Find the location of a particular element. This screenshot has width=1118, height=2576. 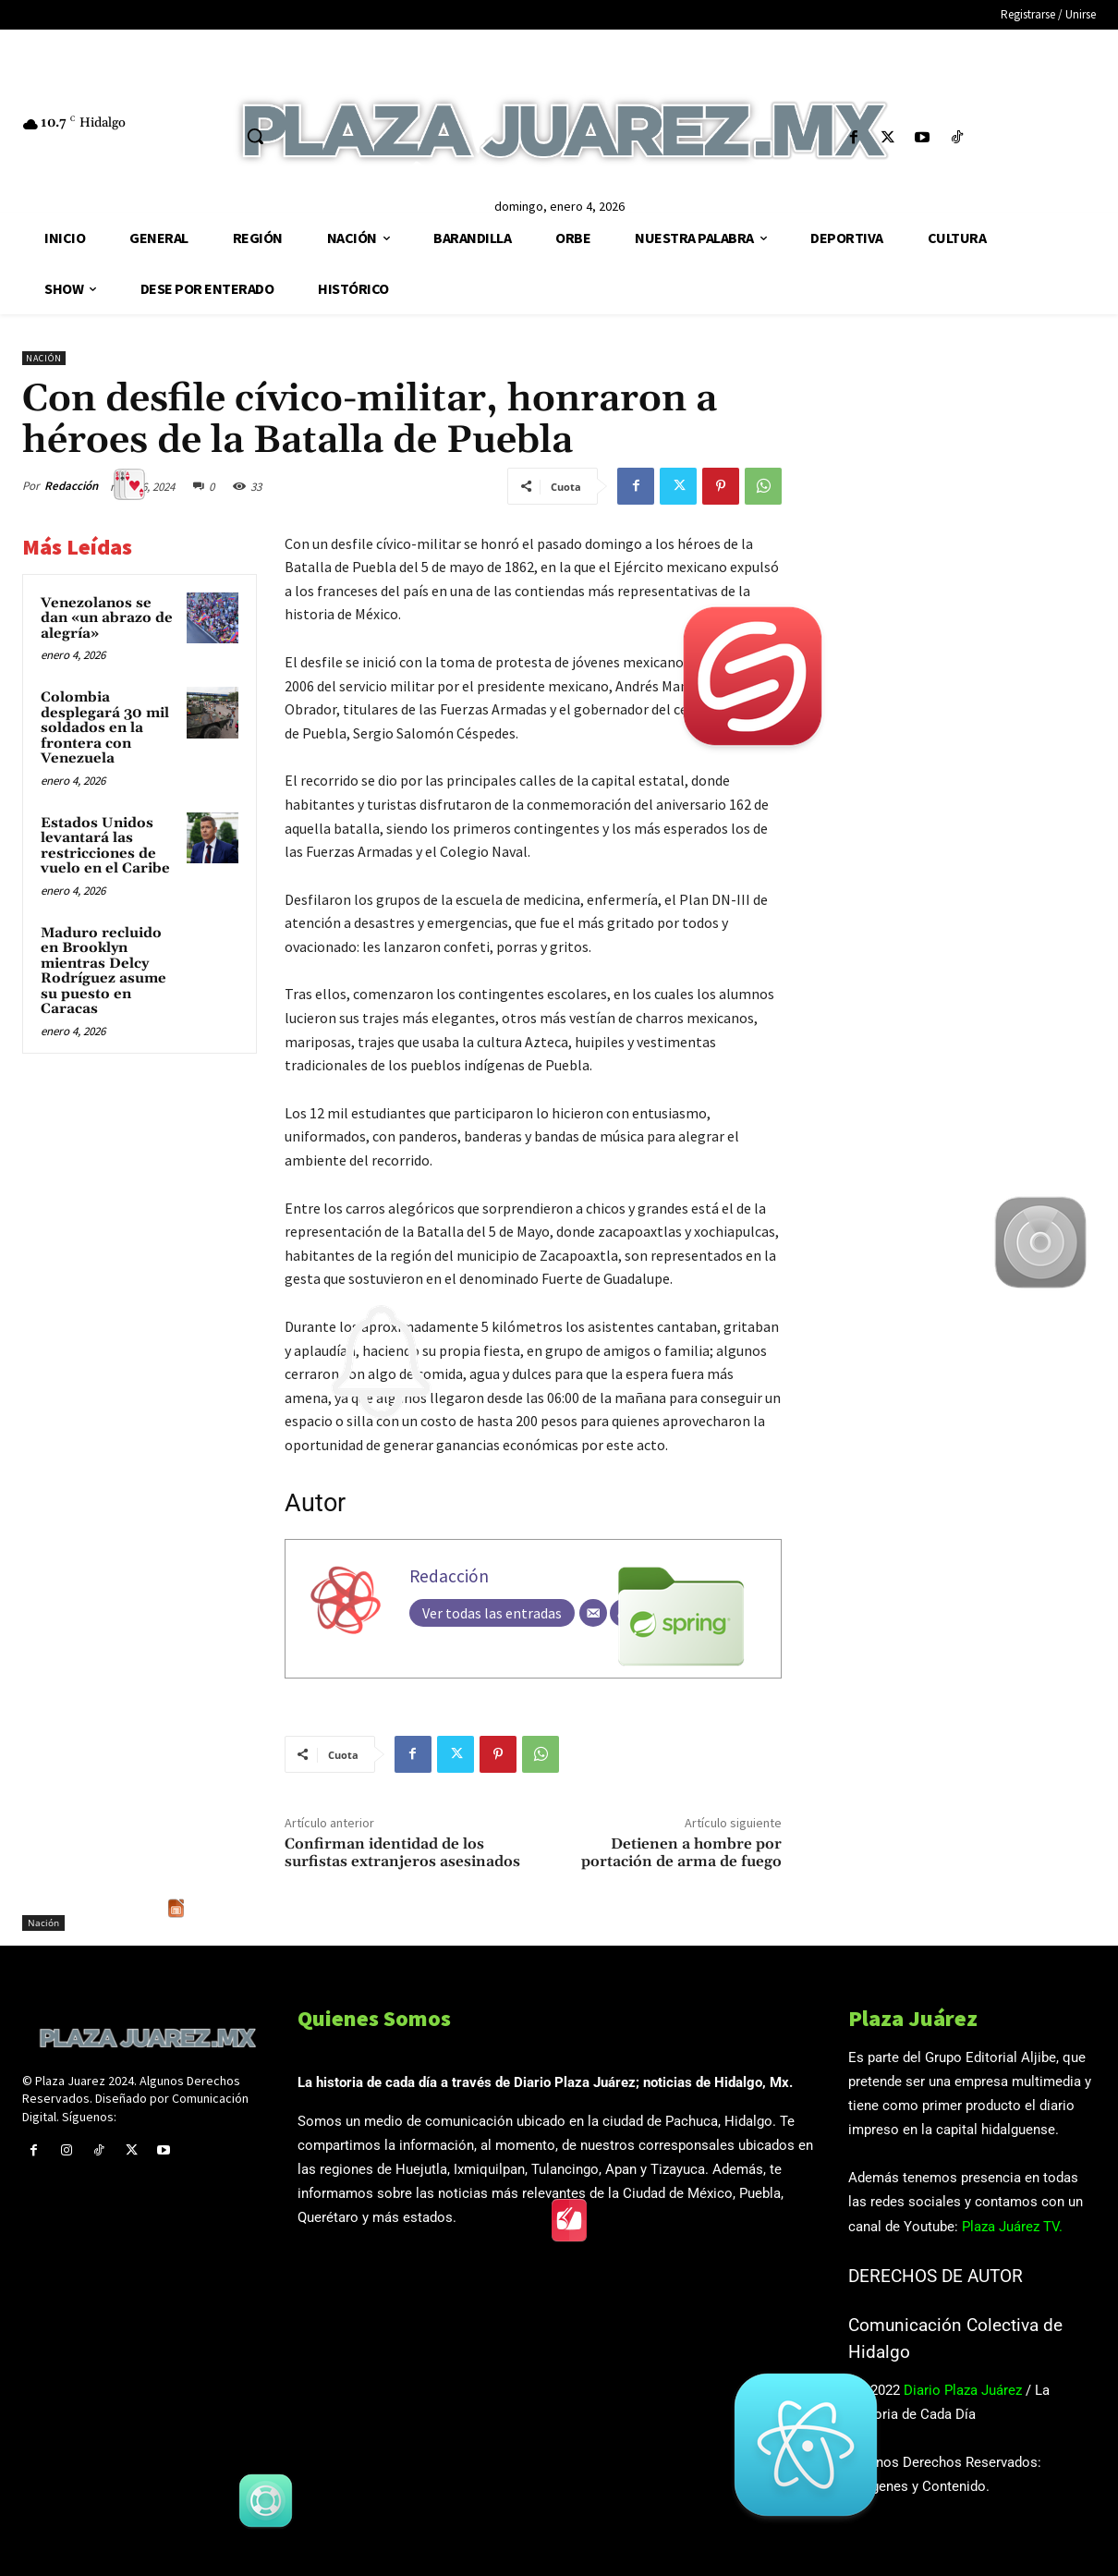

open the help center is located at coordinates (265, 2500).